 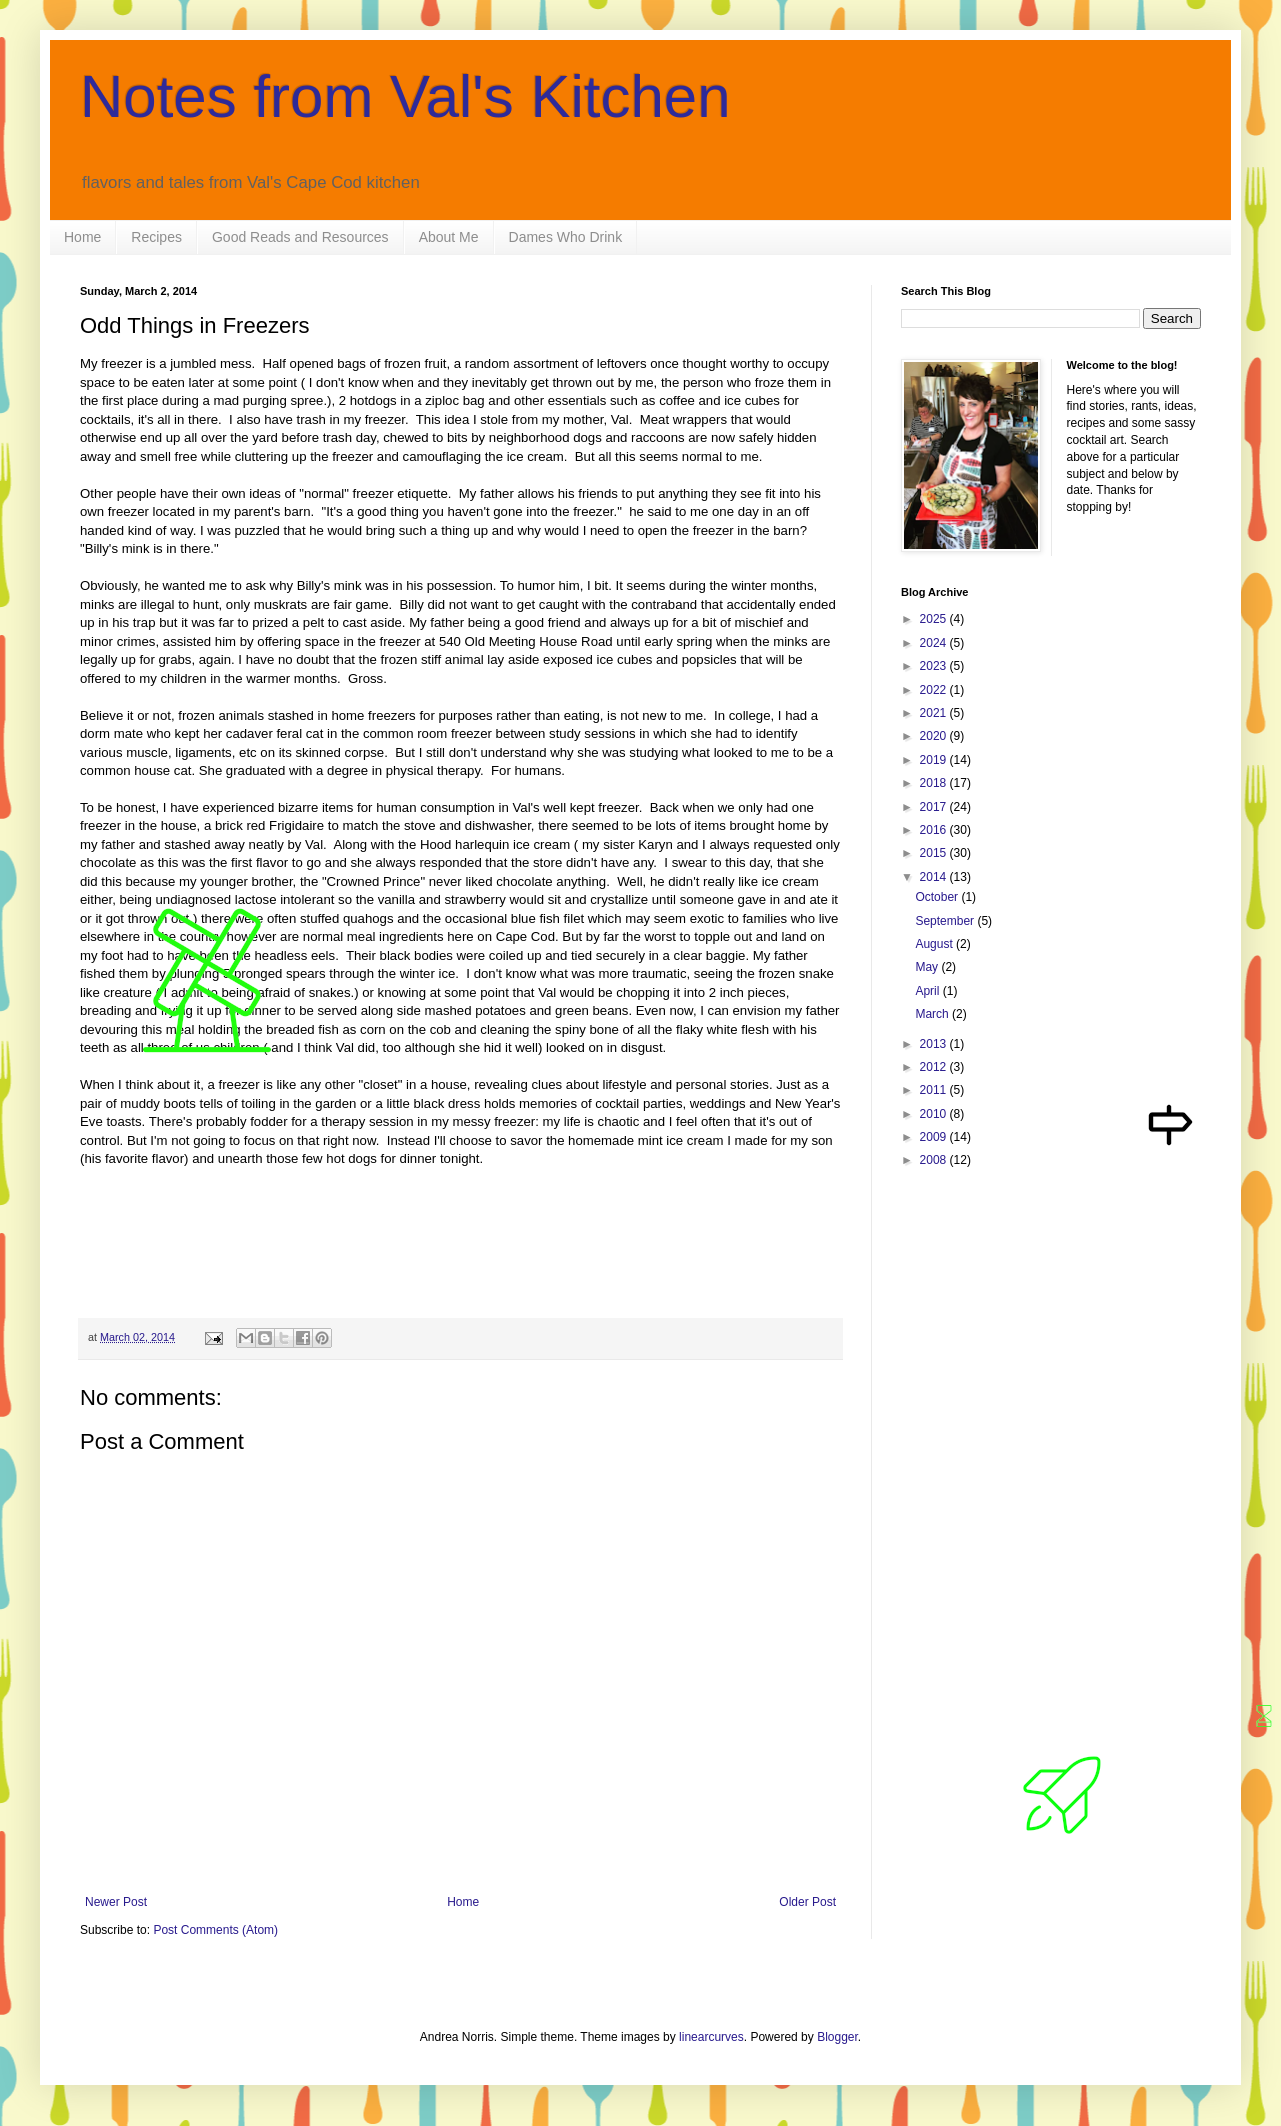 What do you see at coordinates (1264, 1716) in the screenshot?
I see `indicates time is running low` at bounding box center [1264, 1716].